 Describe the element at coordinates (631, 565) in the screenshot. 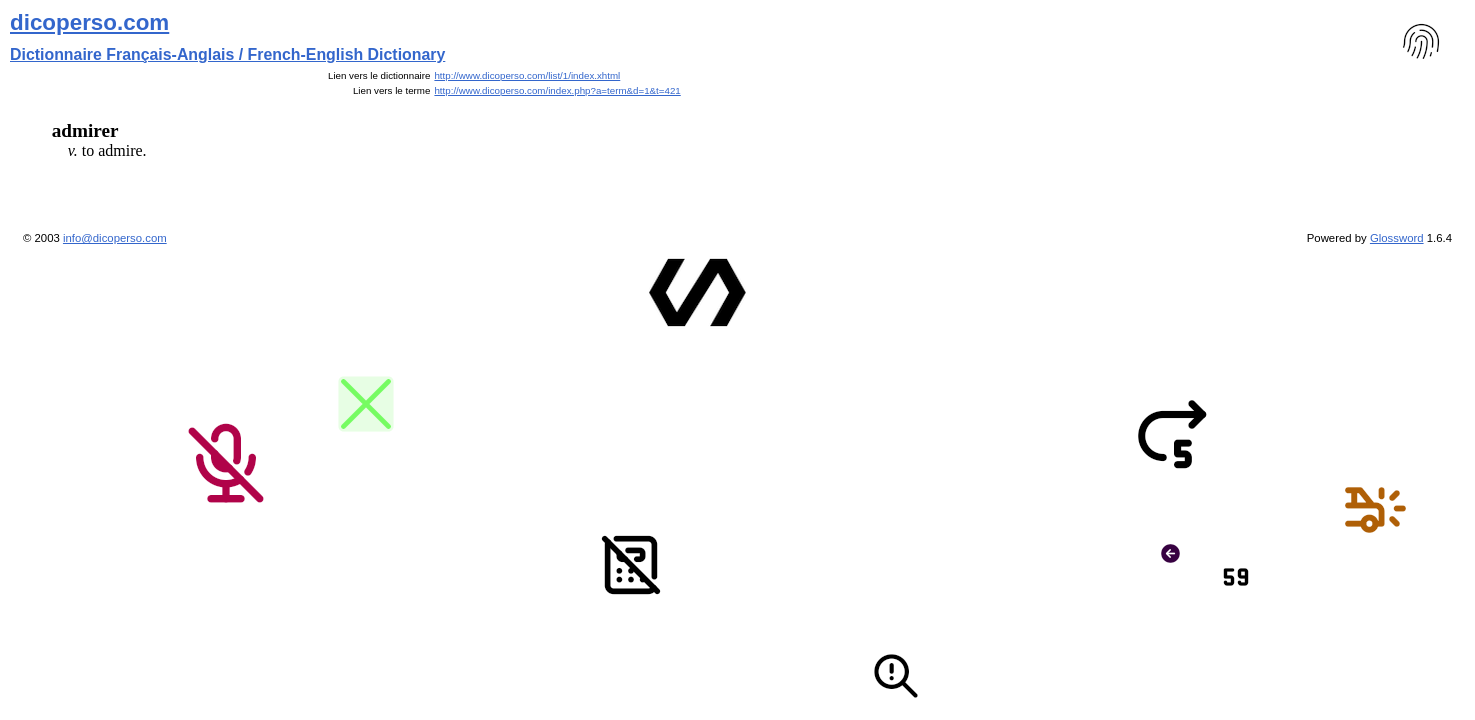

I see `calculator function disabled` at that location.